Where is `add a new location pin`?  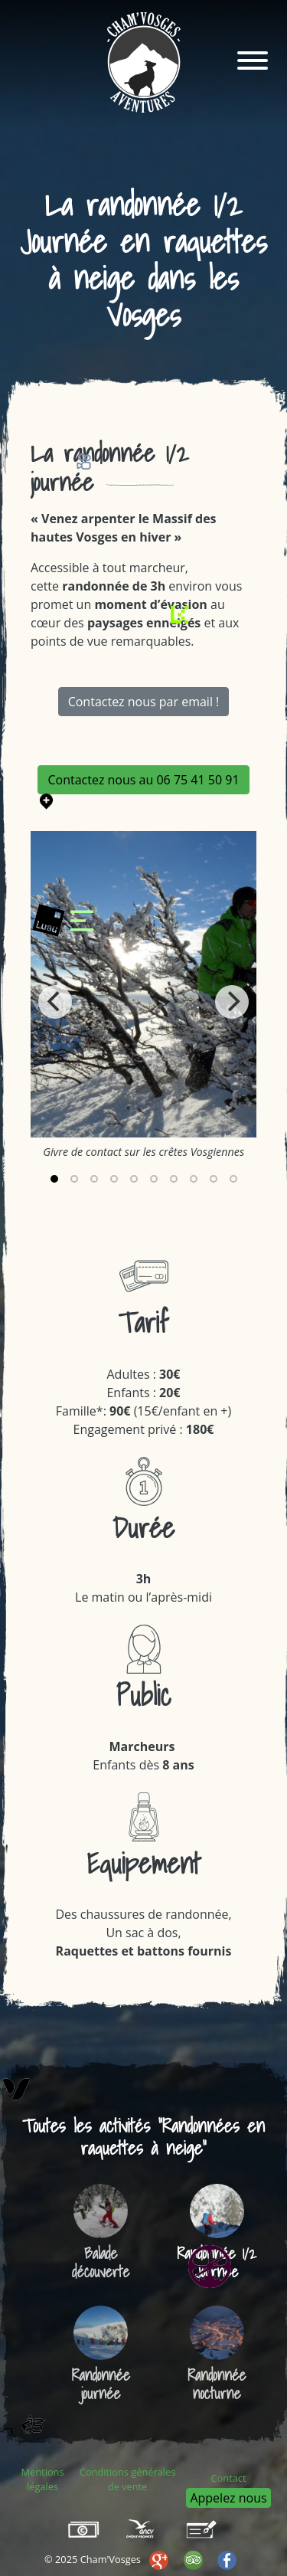
add a new location pin is located at coordinates (46, 800).